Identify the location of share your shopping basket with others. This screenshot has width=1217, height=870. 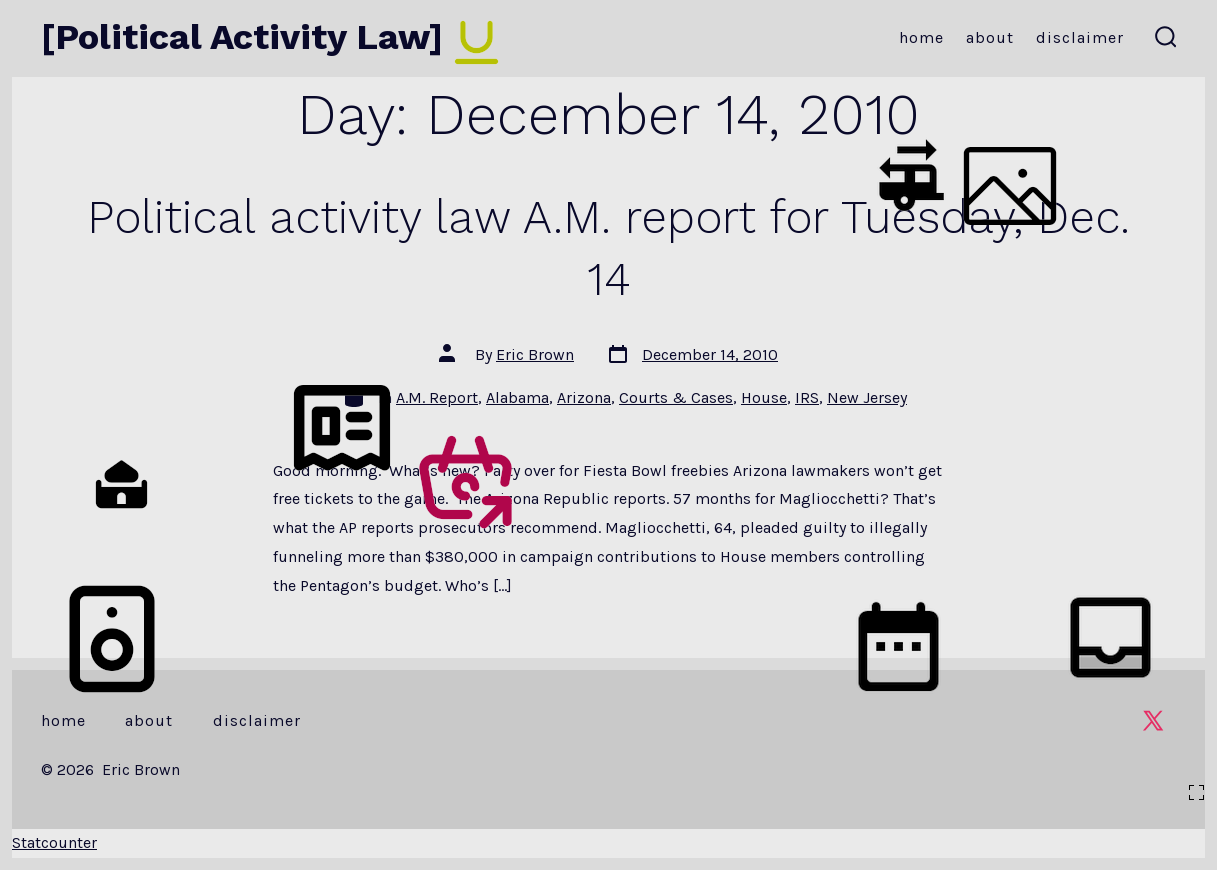
(465, 477).